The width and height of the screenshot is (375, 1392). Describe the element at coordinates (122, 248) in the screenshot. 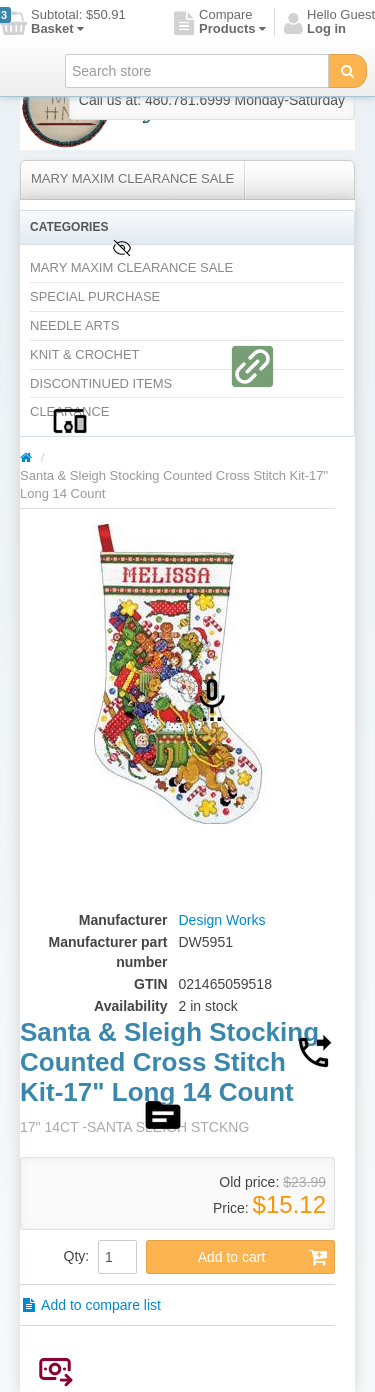

I see `hide password or sensitive content` at that location.